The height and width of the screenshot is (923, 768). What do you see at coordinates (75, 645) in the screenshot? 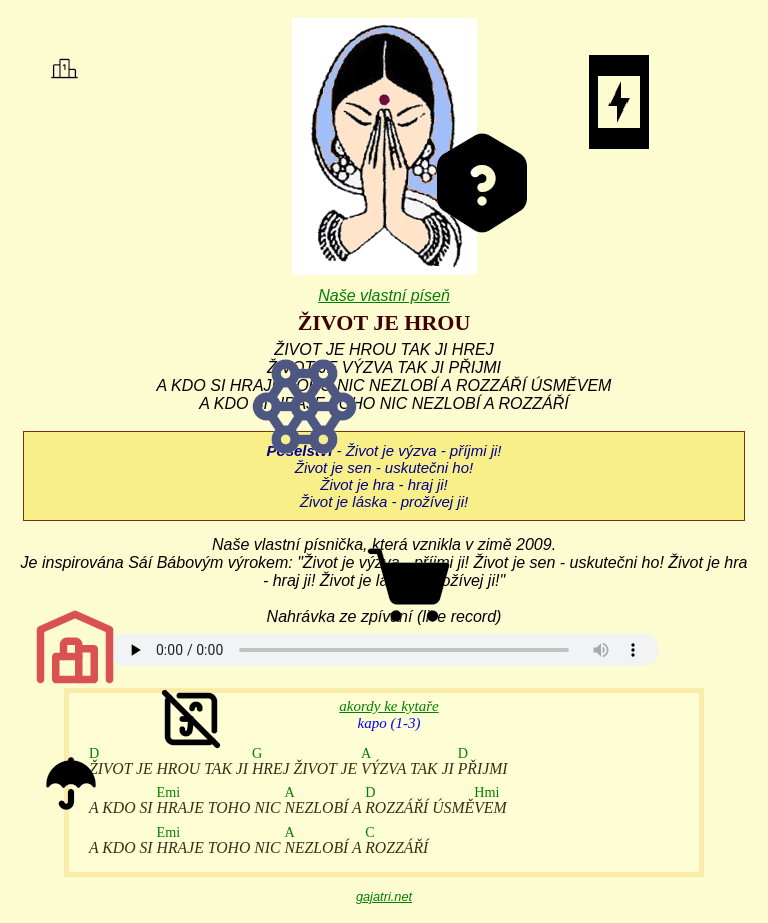
I see `access warehouse inventory` at bounding box center [75, 645].